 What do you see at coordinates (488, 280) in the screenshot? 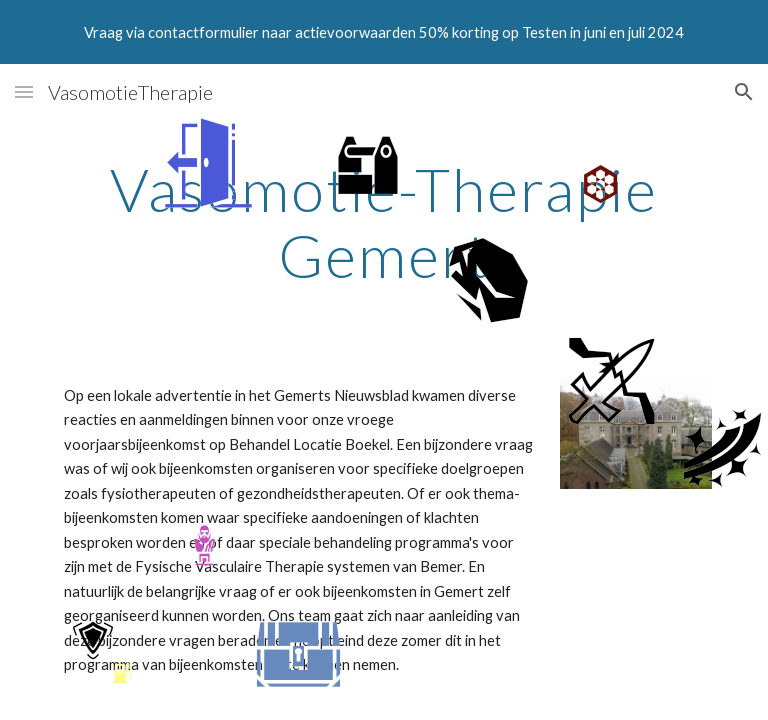
I see `represents a rock or stone resource in a game` at bounding box center [488, 280].